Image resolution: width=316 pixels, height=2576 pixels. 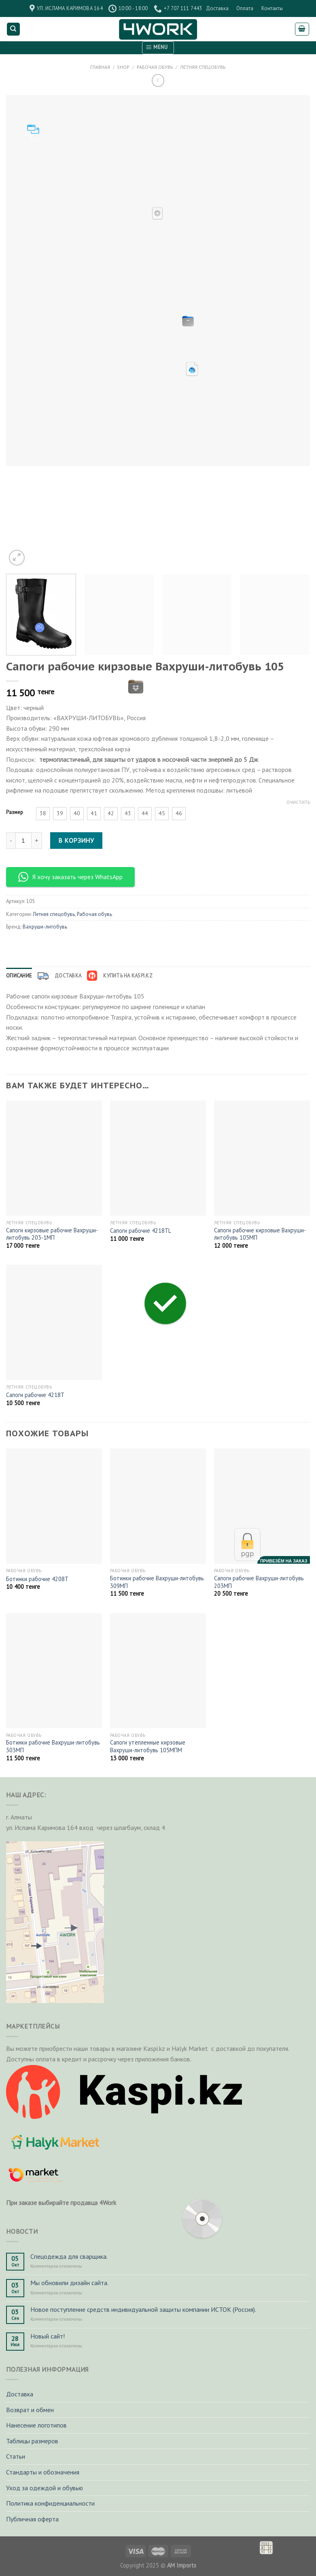 I want to click on dart programming language source file, so click(x=192, y=369).